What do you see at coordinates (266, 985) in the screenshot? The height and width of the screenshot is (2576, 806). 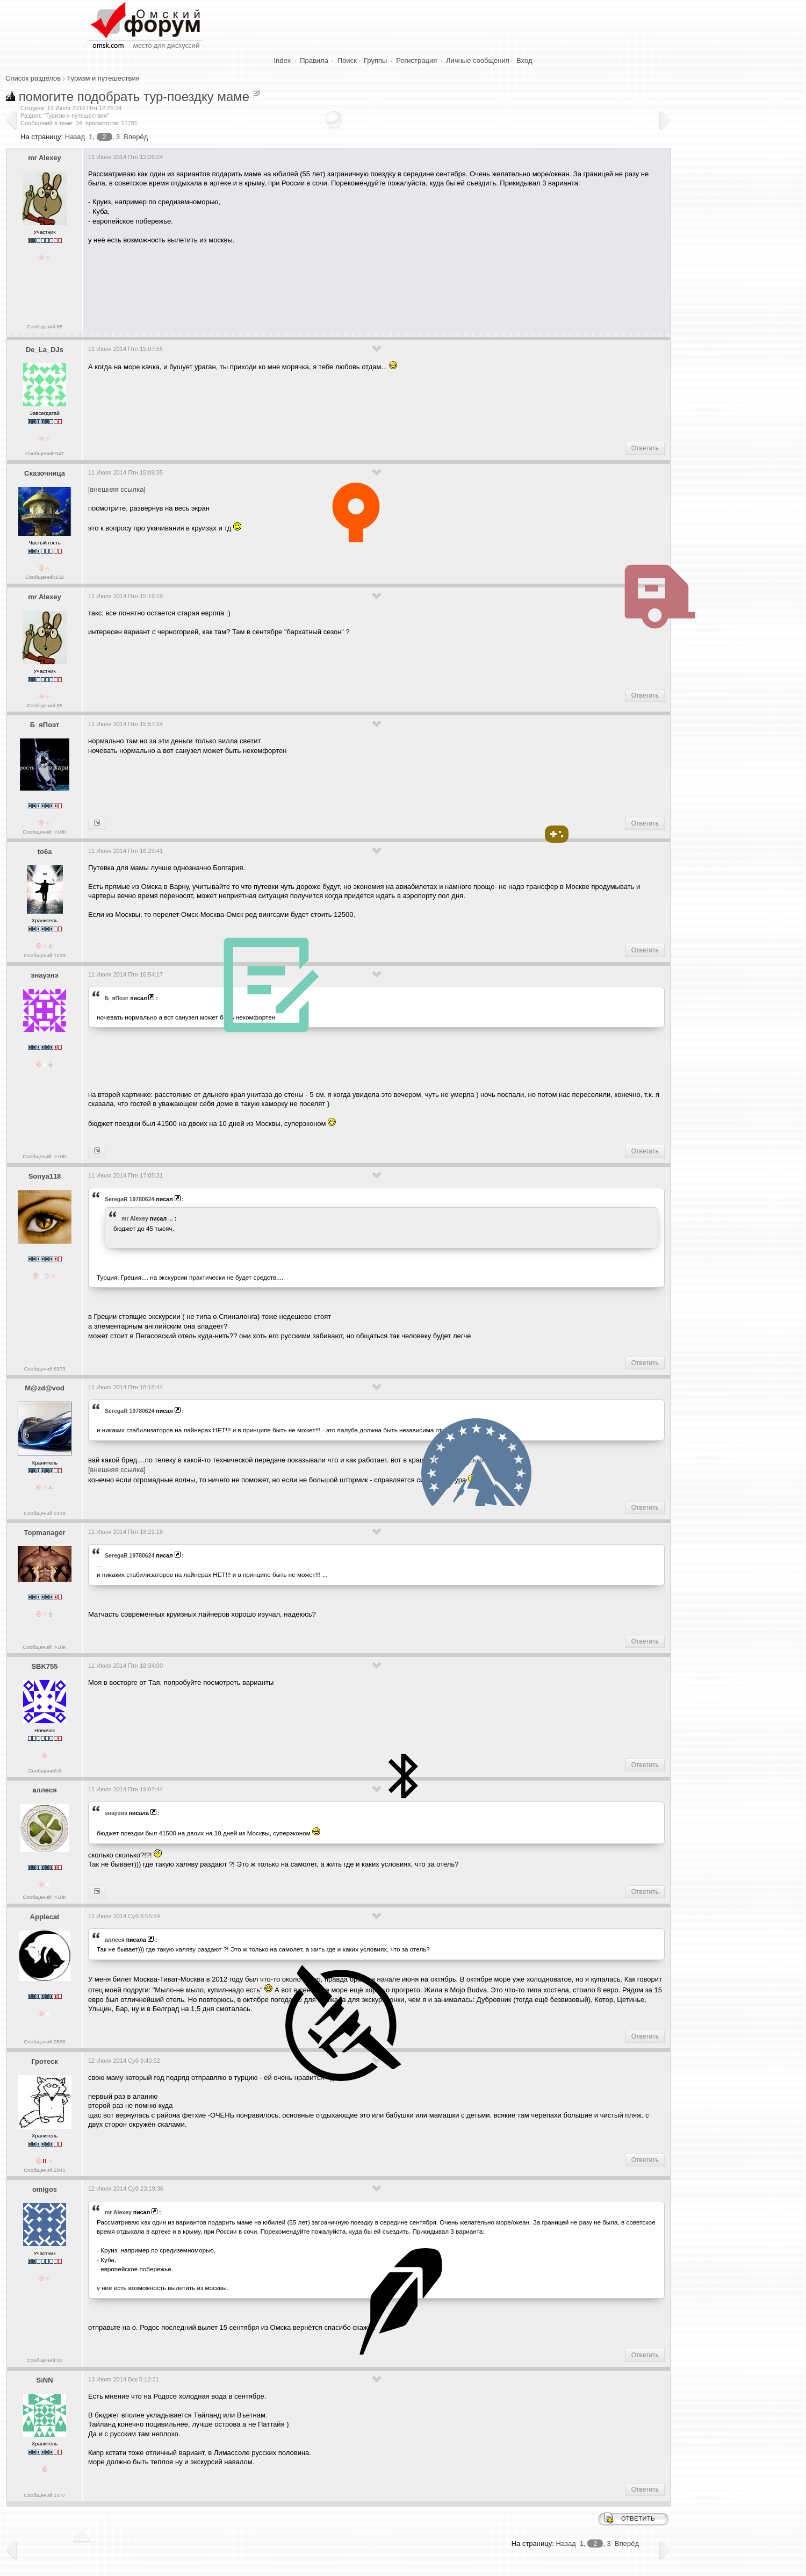 I see `edit or compose a draft document` at bounding box center [266, 985].